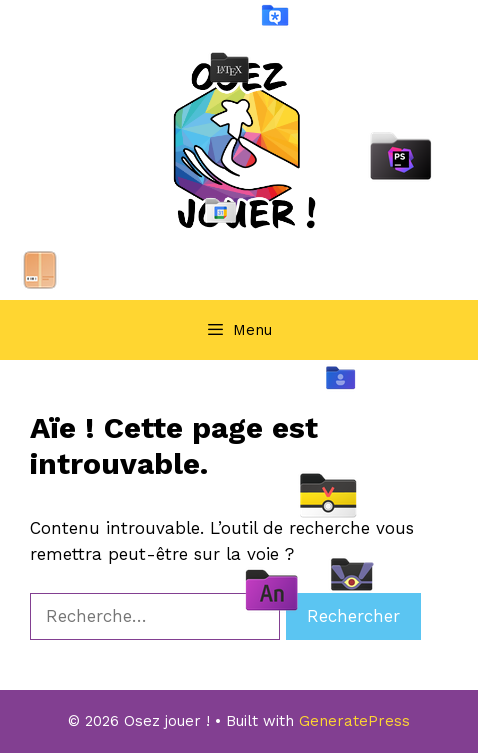 The height and width of the screenshot is (753, 478). Describe the element at coordinates (220, 211) in the screenshot. I see `open folder containing google calendar files` at that location.